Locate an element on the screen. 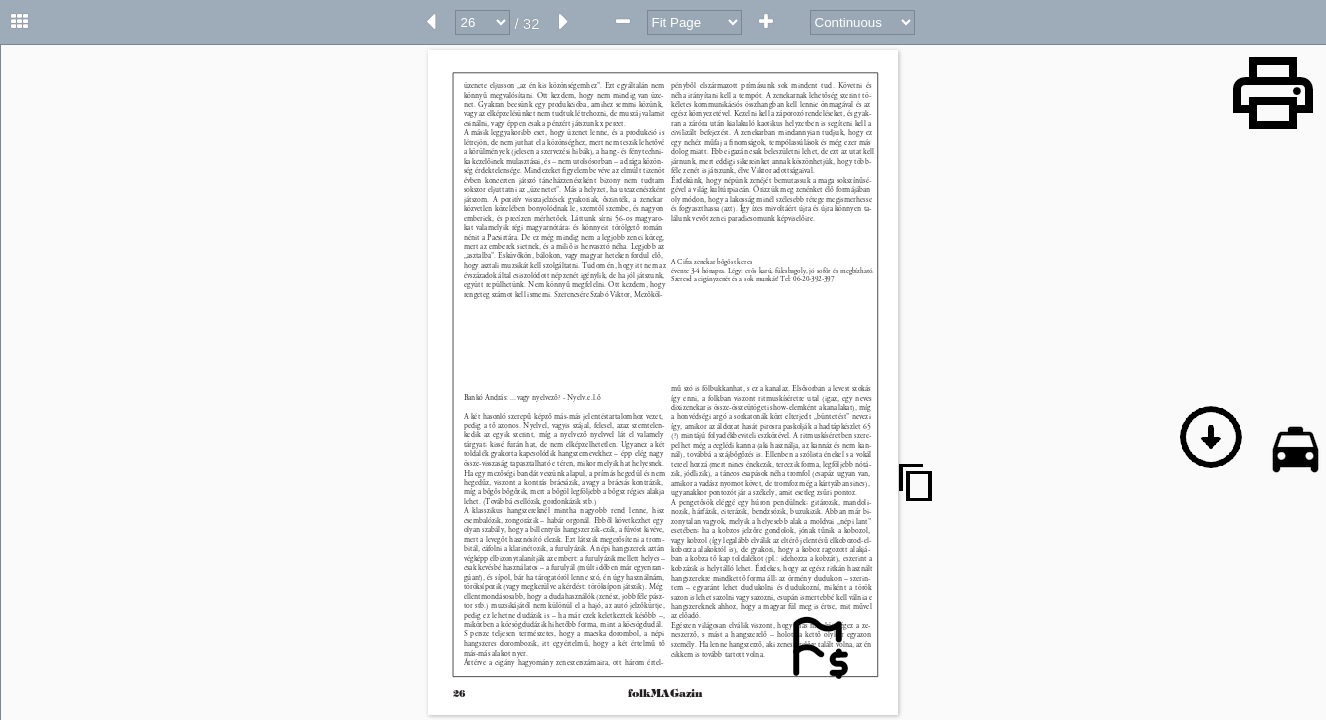  print this document is located at coordinates (1273, 93).